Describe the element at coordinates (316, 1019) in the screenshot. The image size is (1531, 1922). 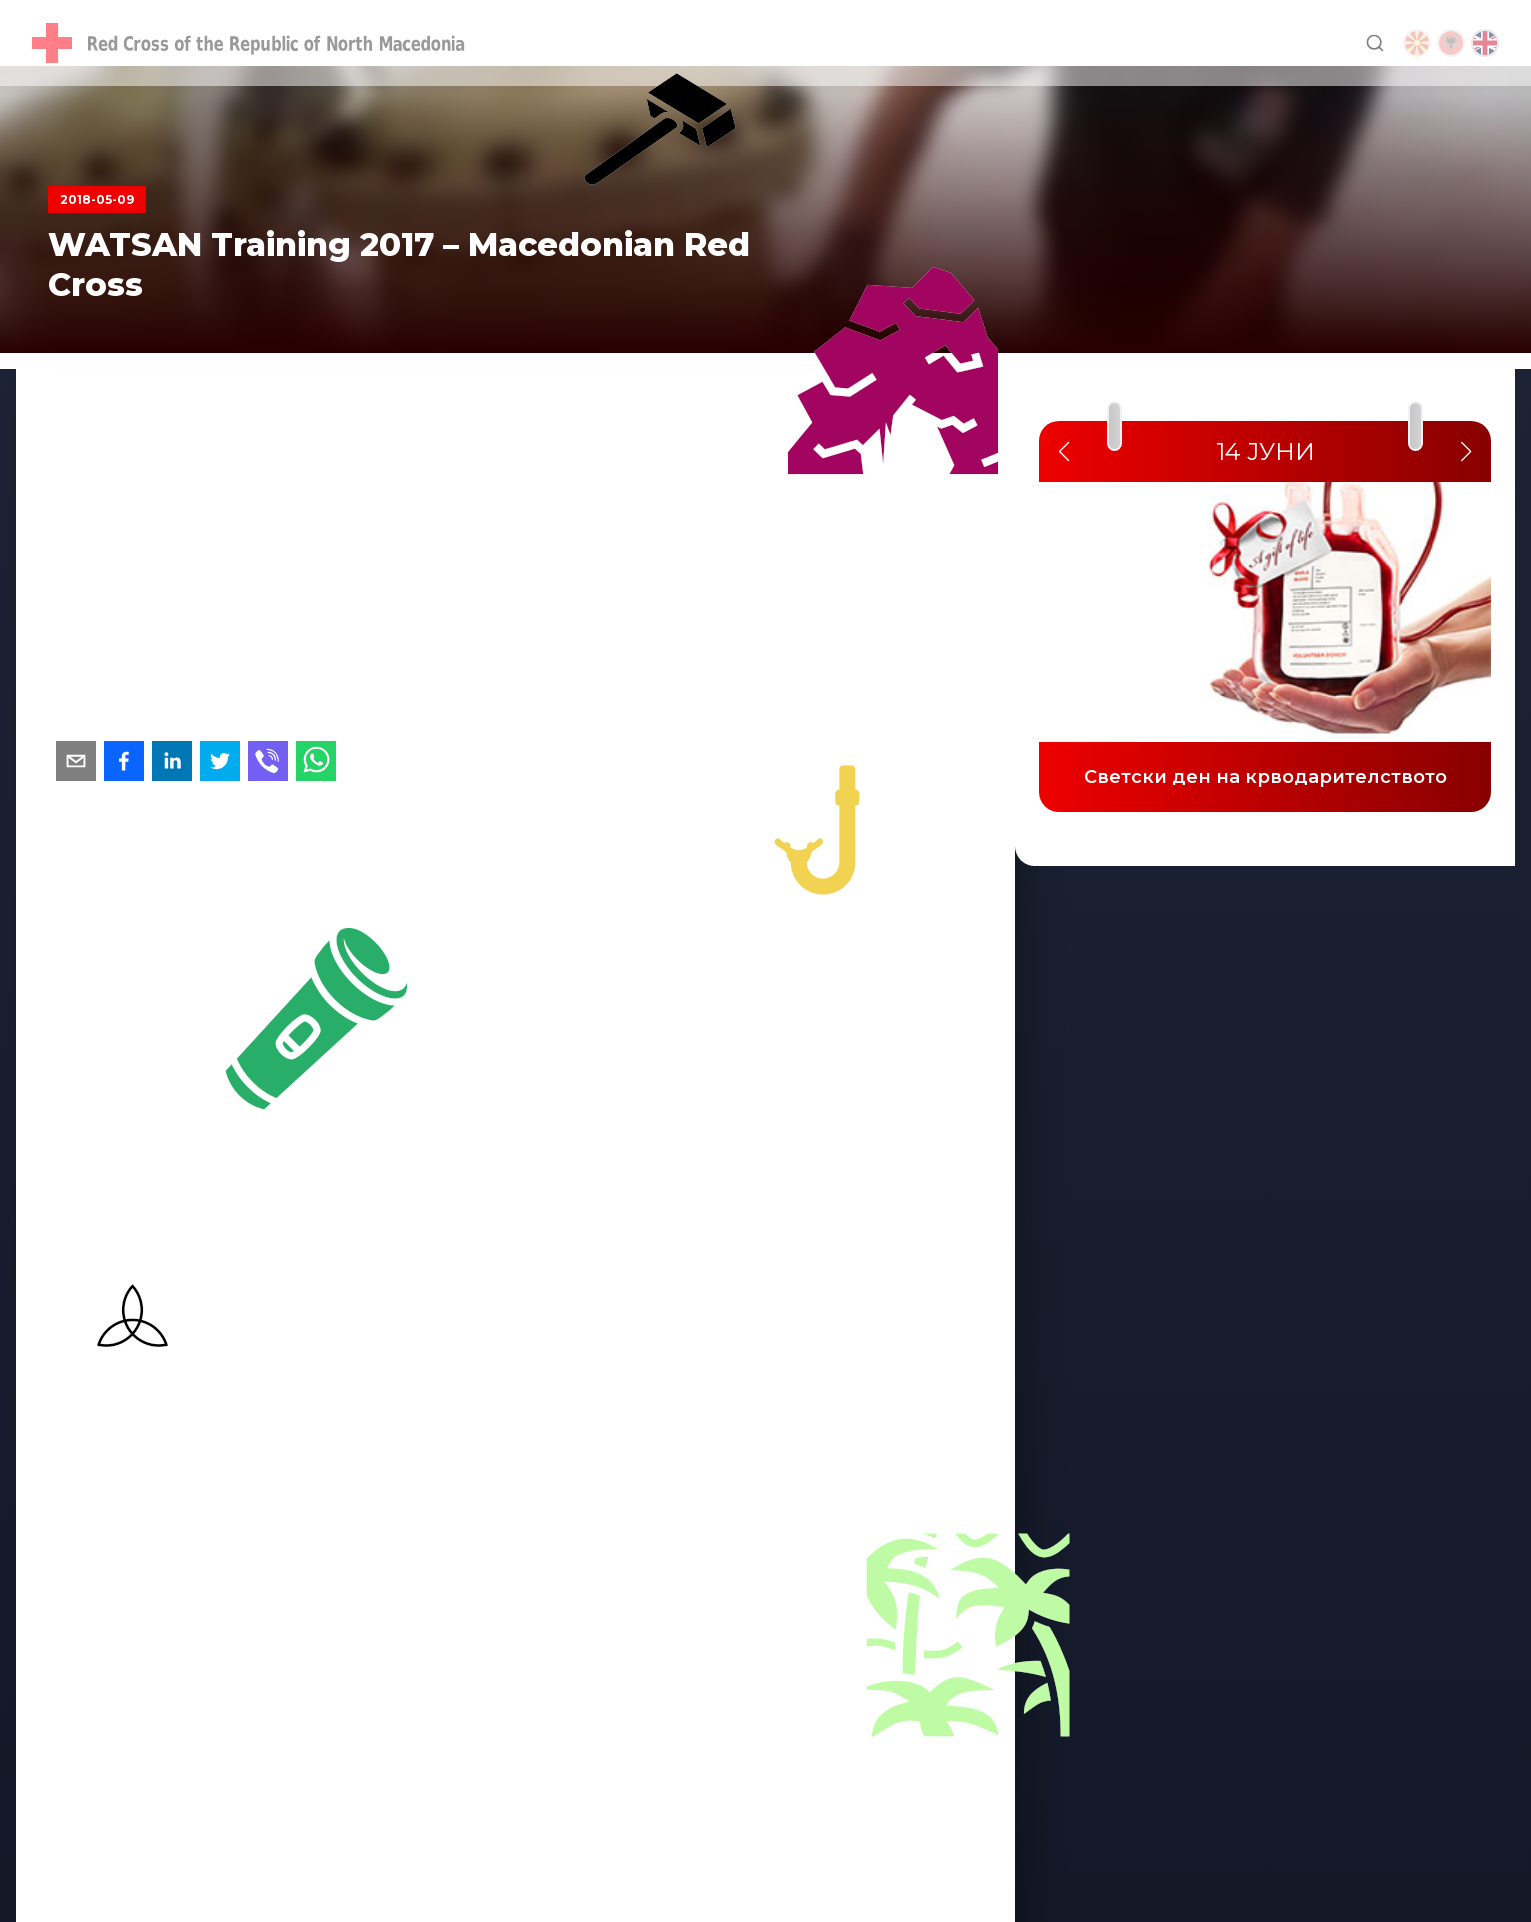
I see `toggle flashlight on/off` at that location.